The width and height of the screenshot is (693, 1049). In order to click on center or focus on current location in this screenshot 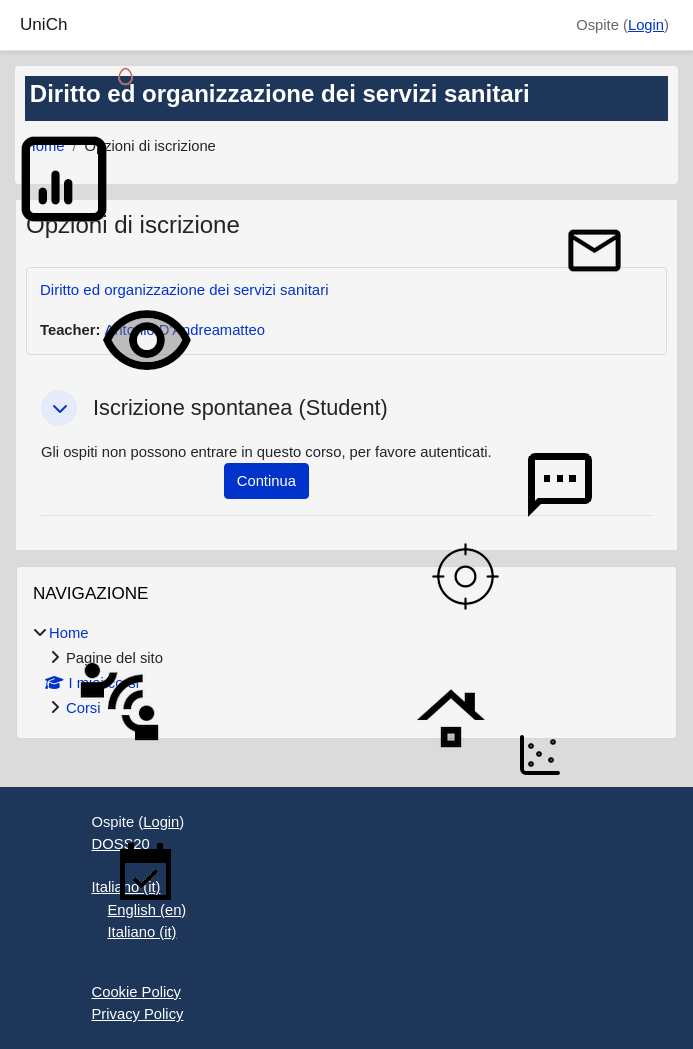, I will do `click(465, 576)`.